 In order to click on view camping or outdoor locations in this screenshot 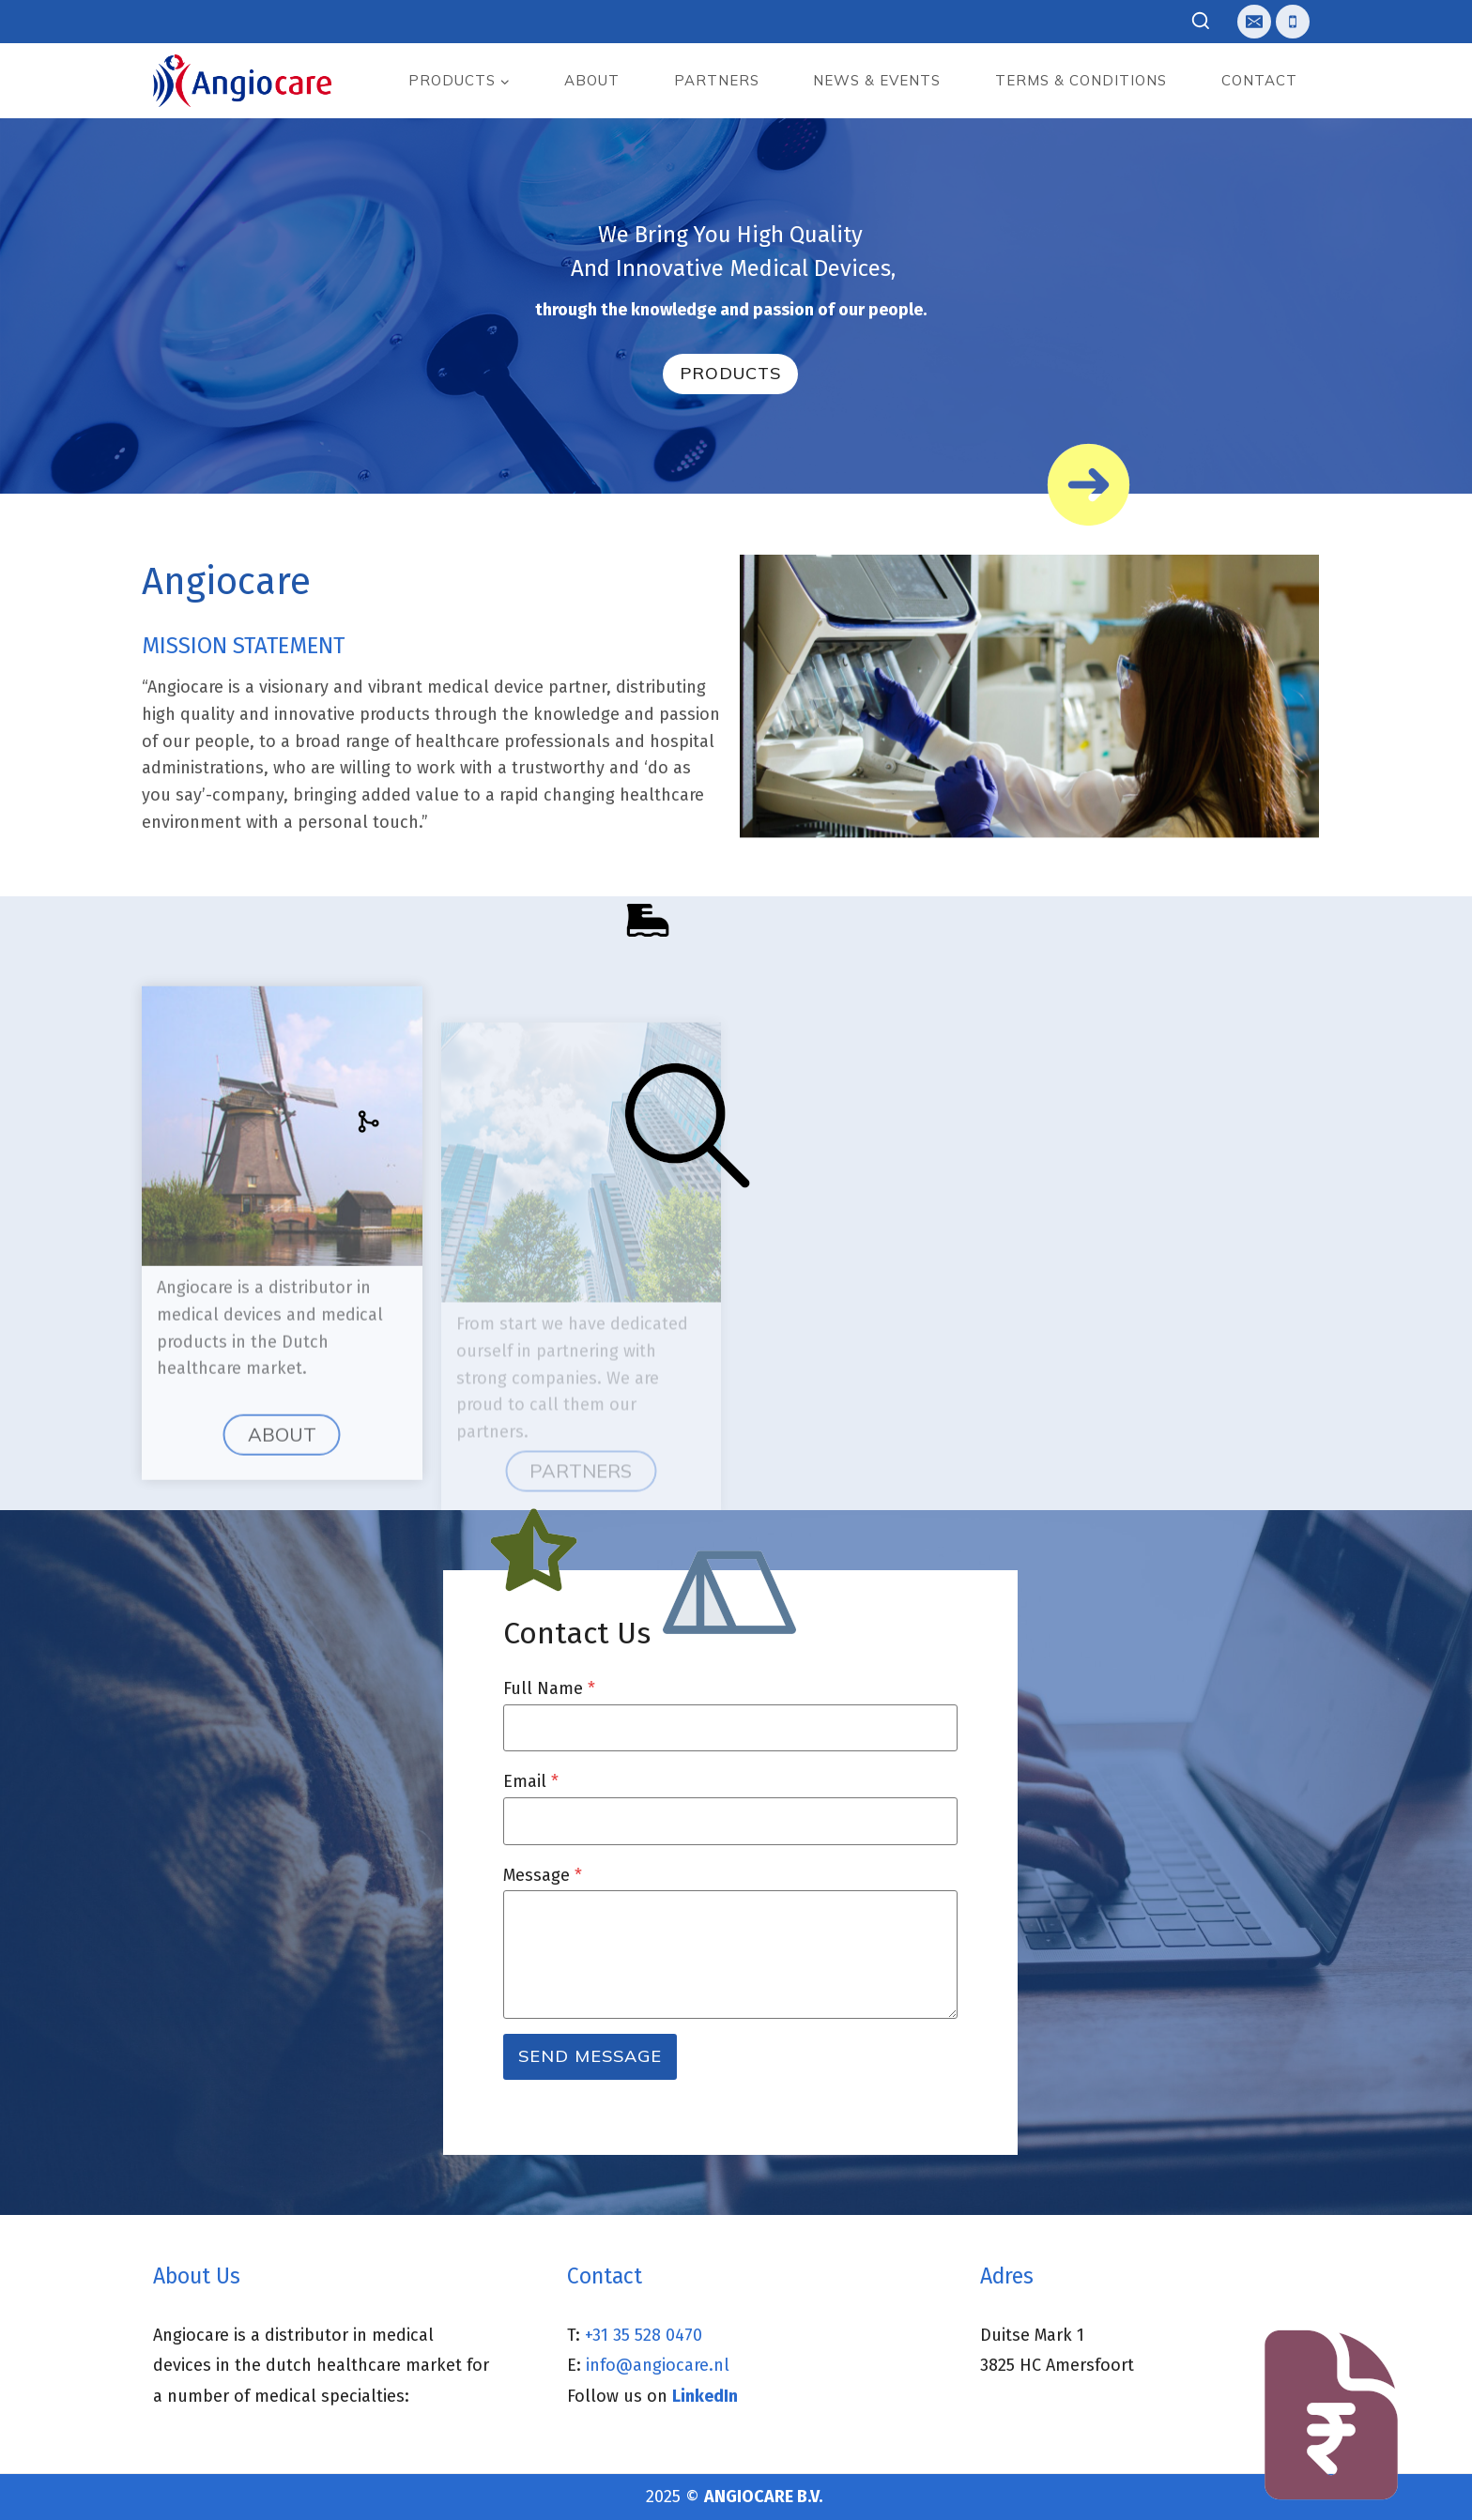, I will do `click(729, 1596)`.